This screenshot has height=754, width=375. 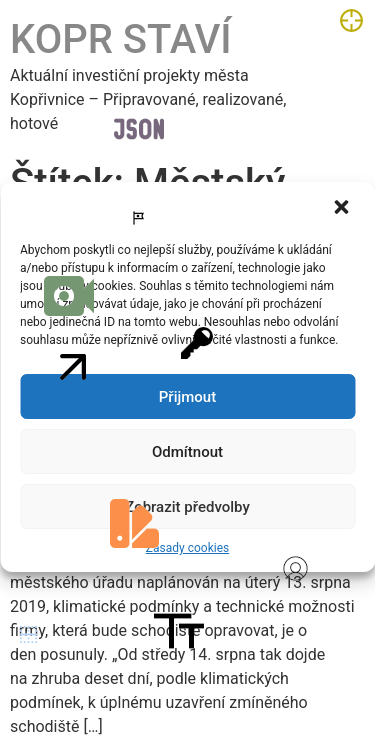 I want to click on adjust text size settings, so click(x=179, y=631).